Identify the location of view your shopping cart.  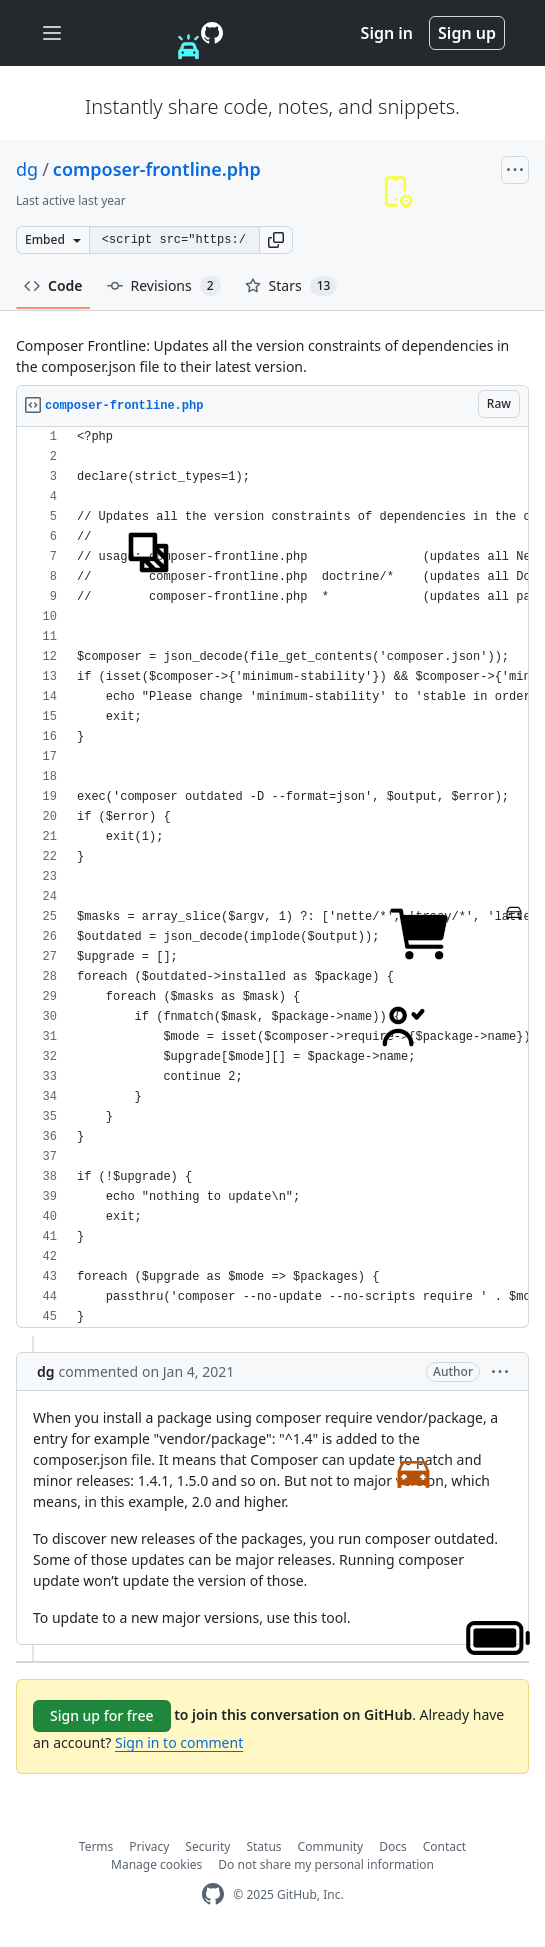
(420, 934).